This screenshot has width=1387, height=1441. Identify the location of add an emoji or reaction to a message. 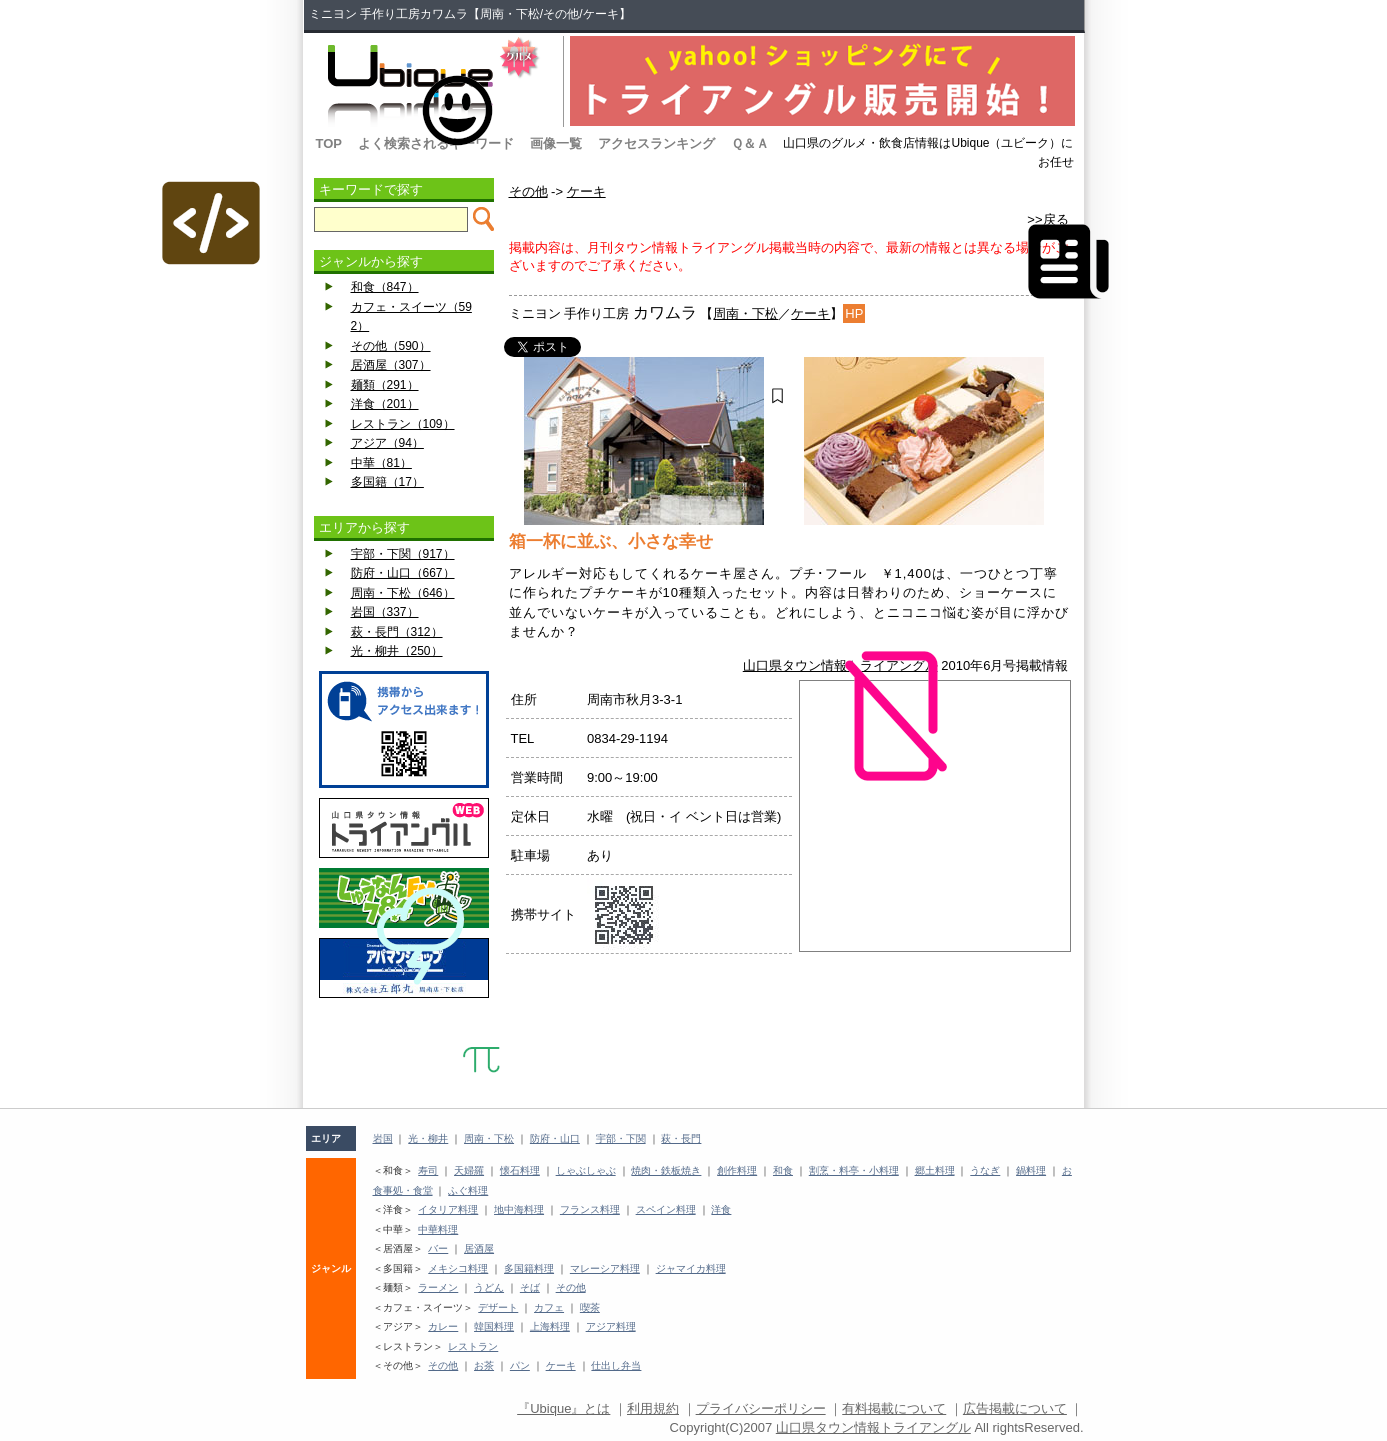
(457, 110).